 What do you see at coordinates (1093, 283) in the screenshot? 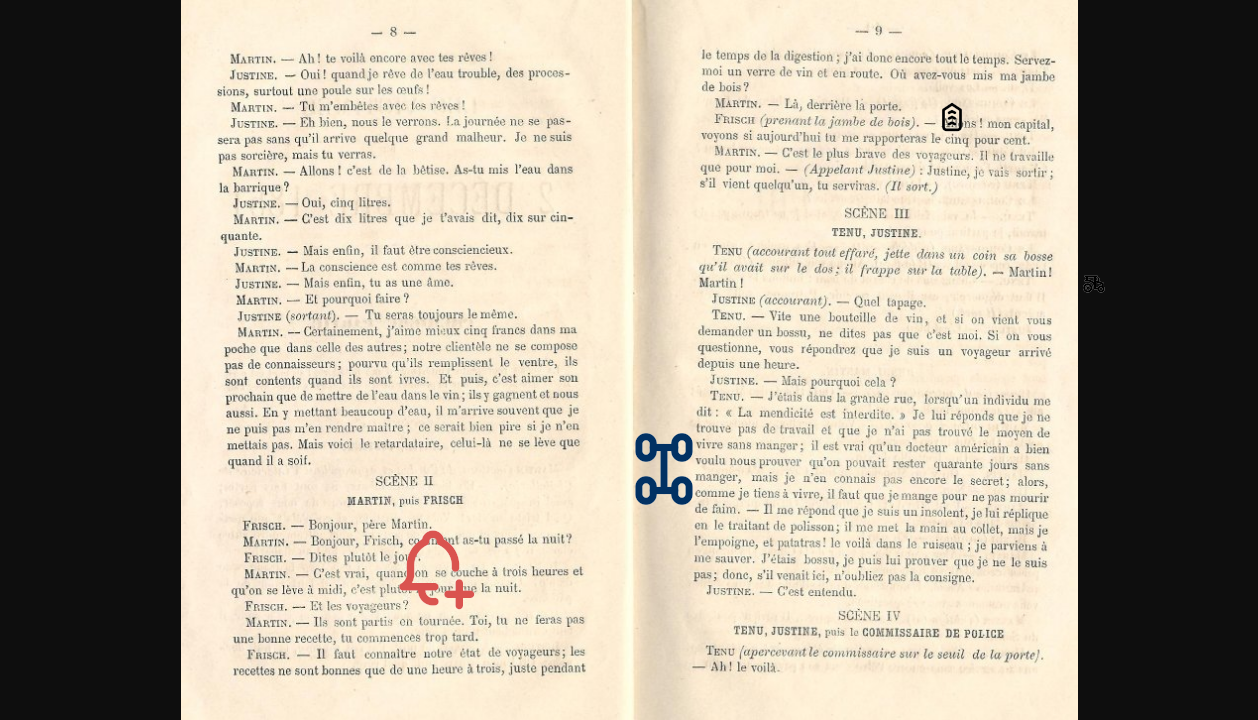
I see `access farming or agricultural features` at bounding box center [1093, 283].